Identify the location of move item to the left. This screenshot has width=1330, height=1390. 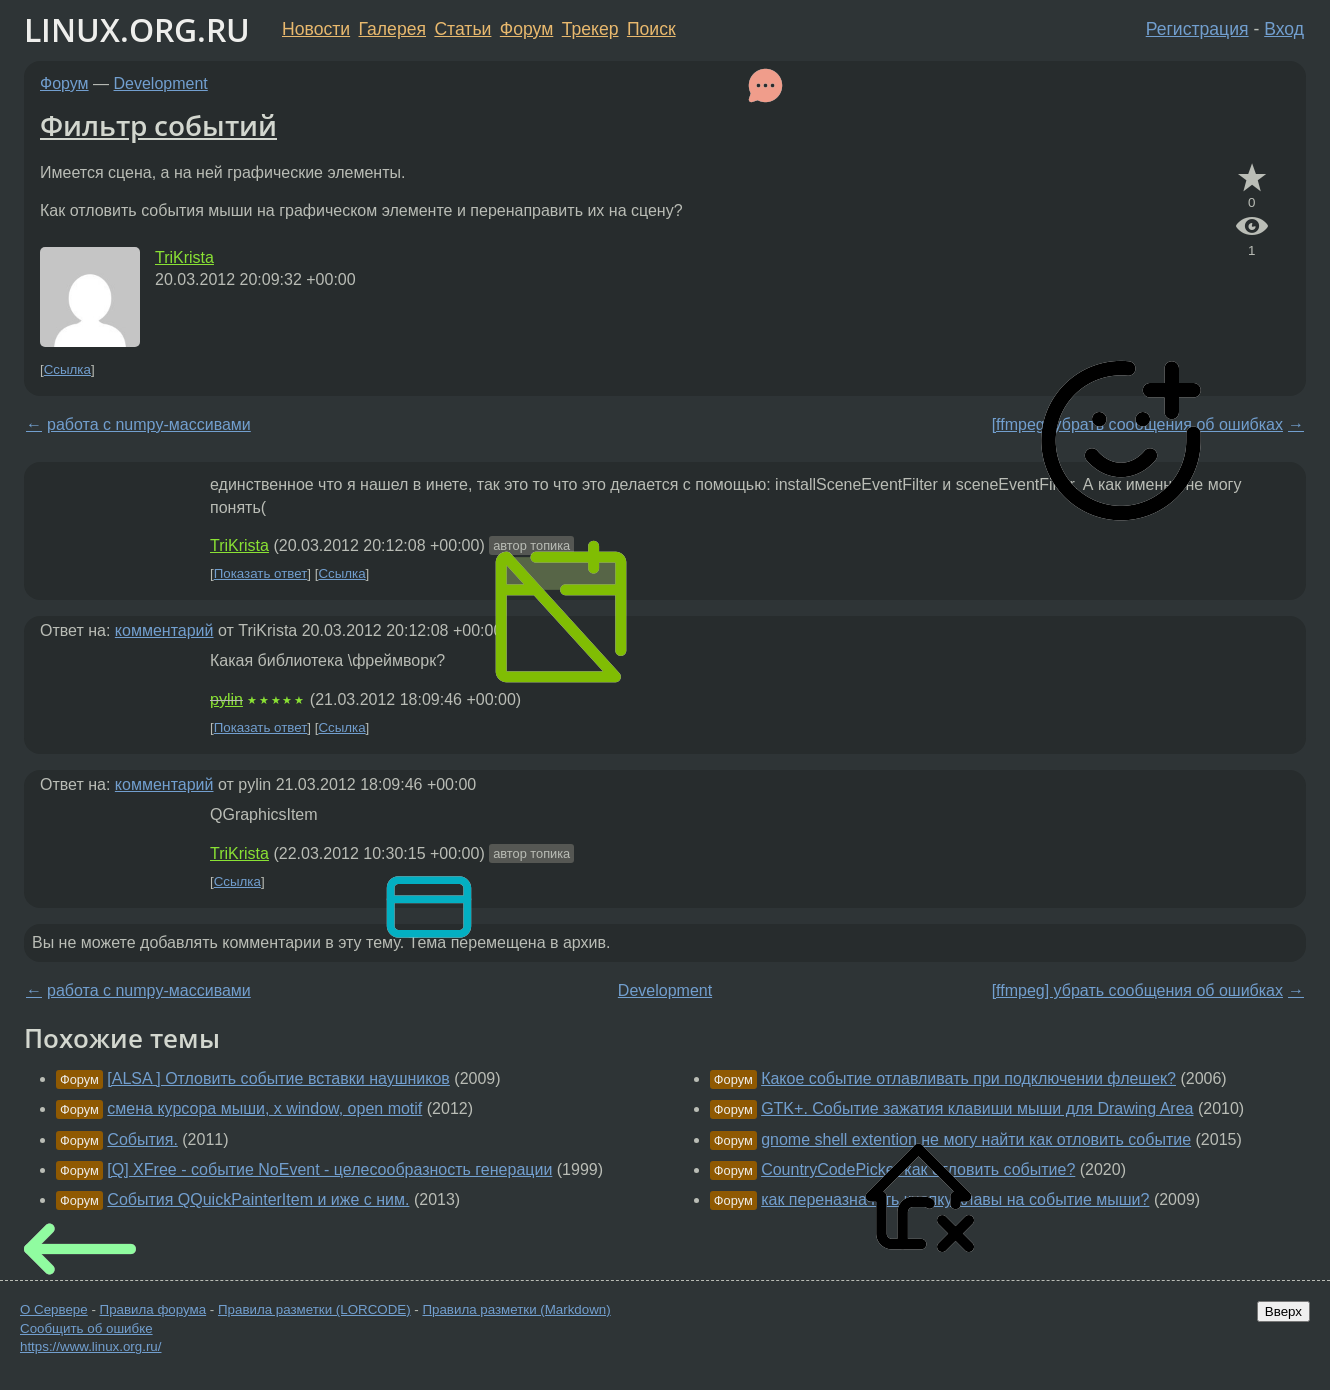
(80, 1249).